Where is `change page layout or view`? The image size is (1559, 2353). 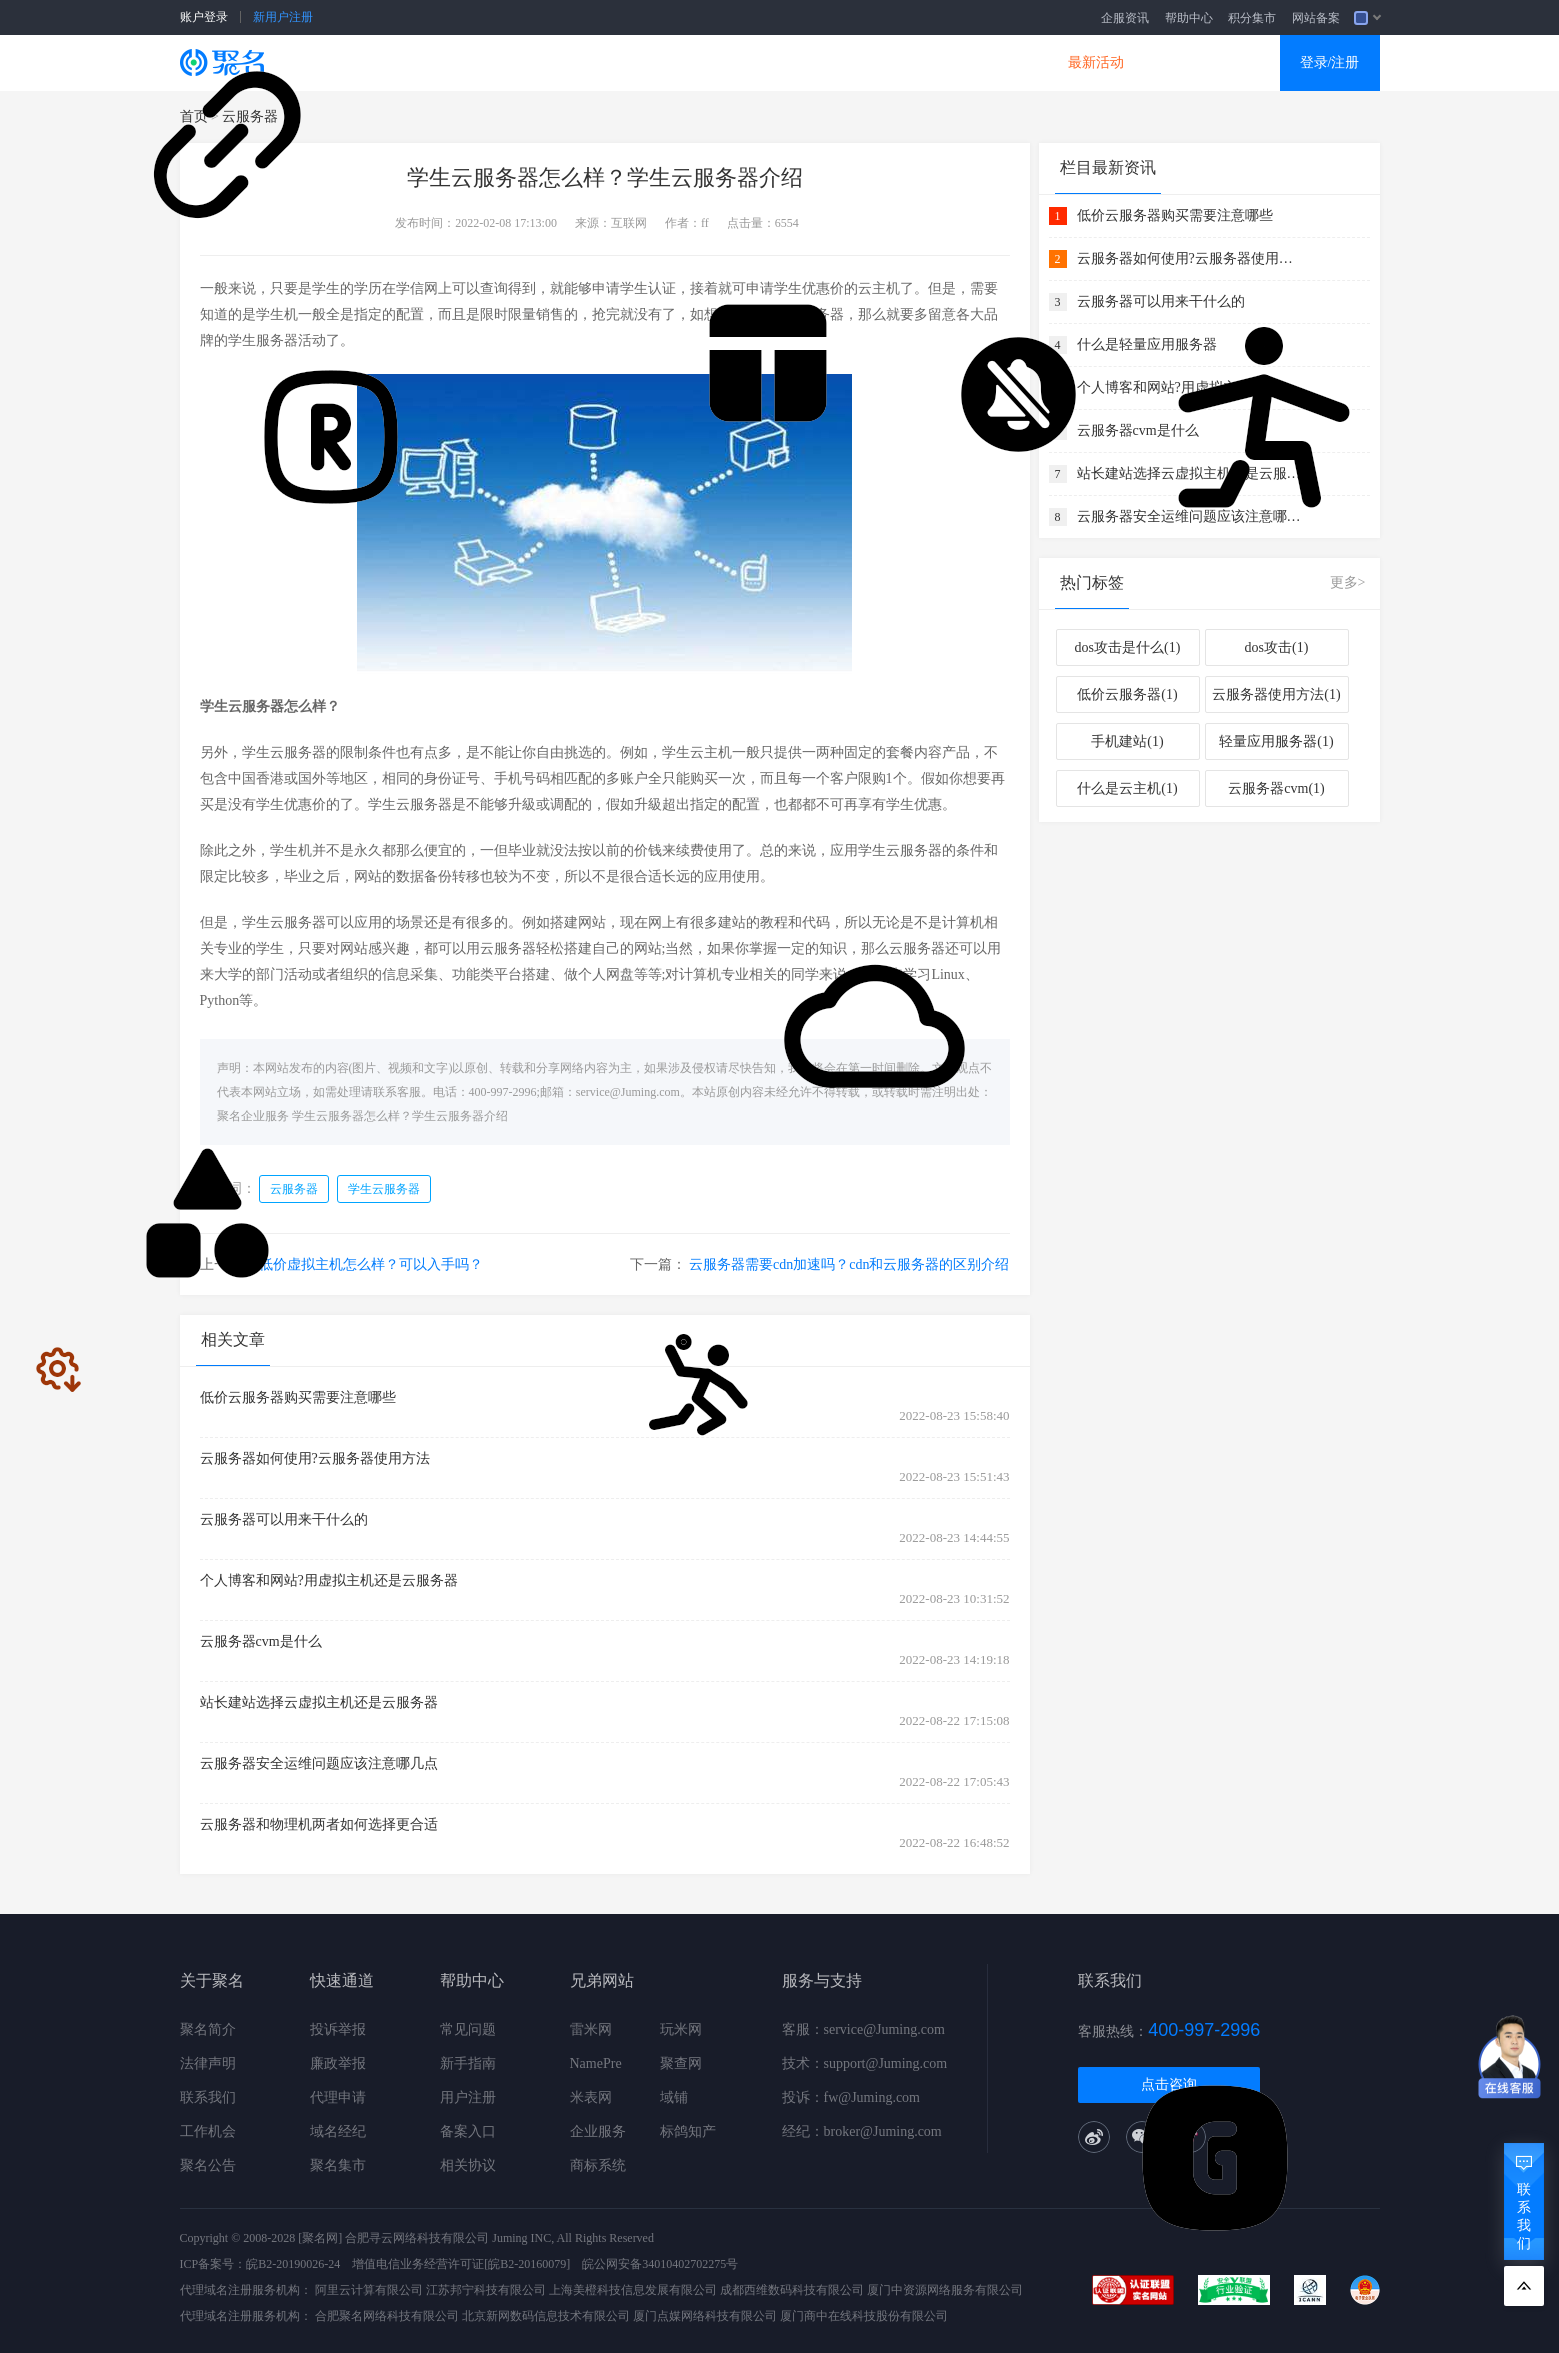 change page layout or view is located at coordinates (768, 363).